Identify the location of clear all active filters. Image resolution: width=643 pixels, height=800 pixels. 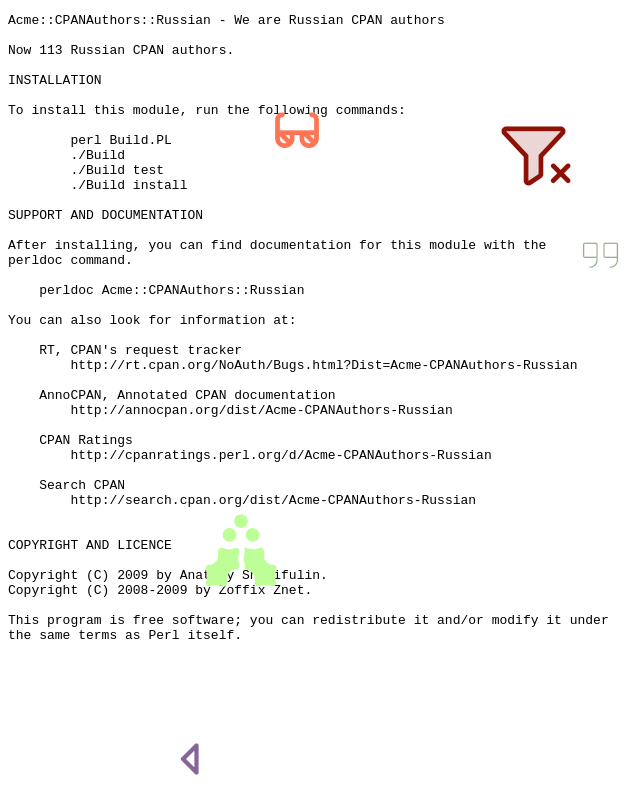
(533, 153).